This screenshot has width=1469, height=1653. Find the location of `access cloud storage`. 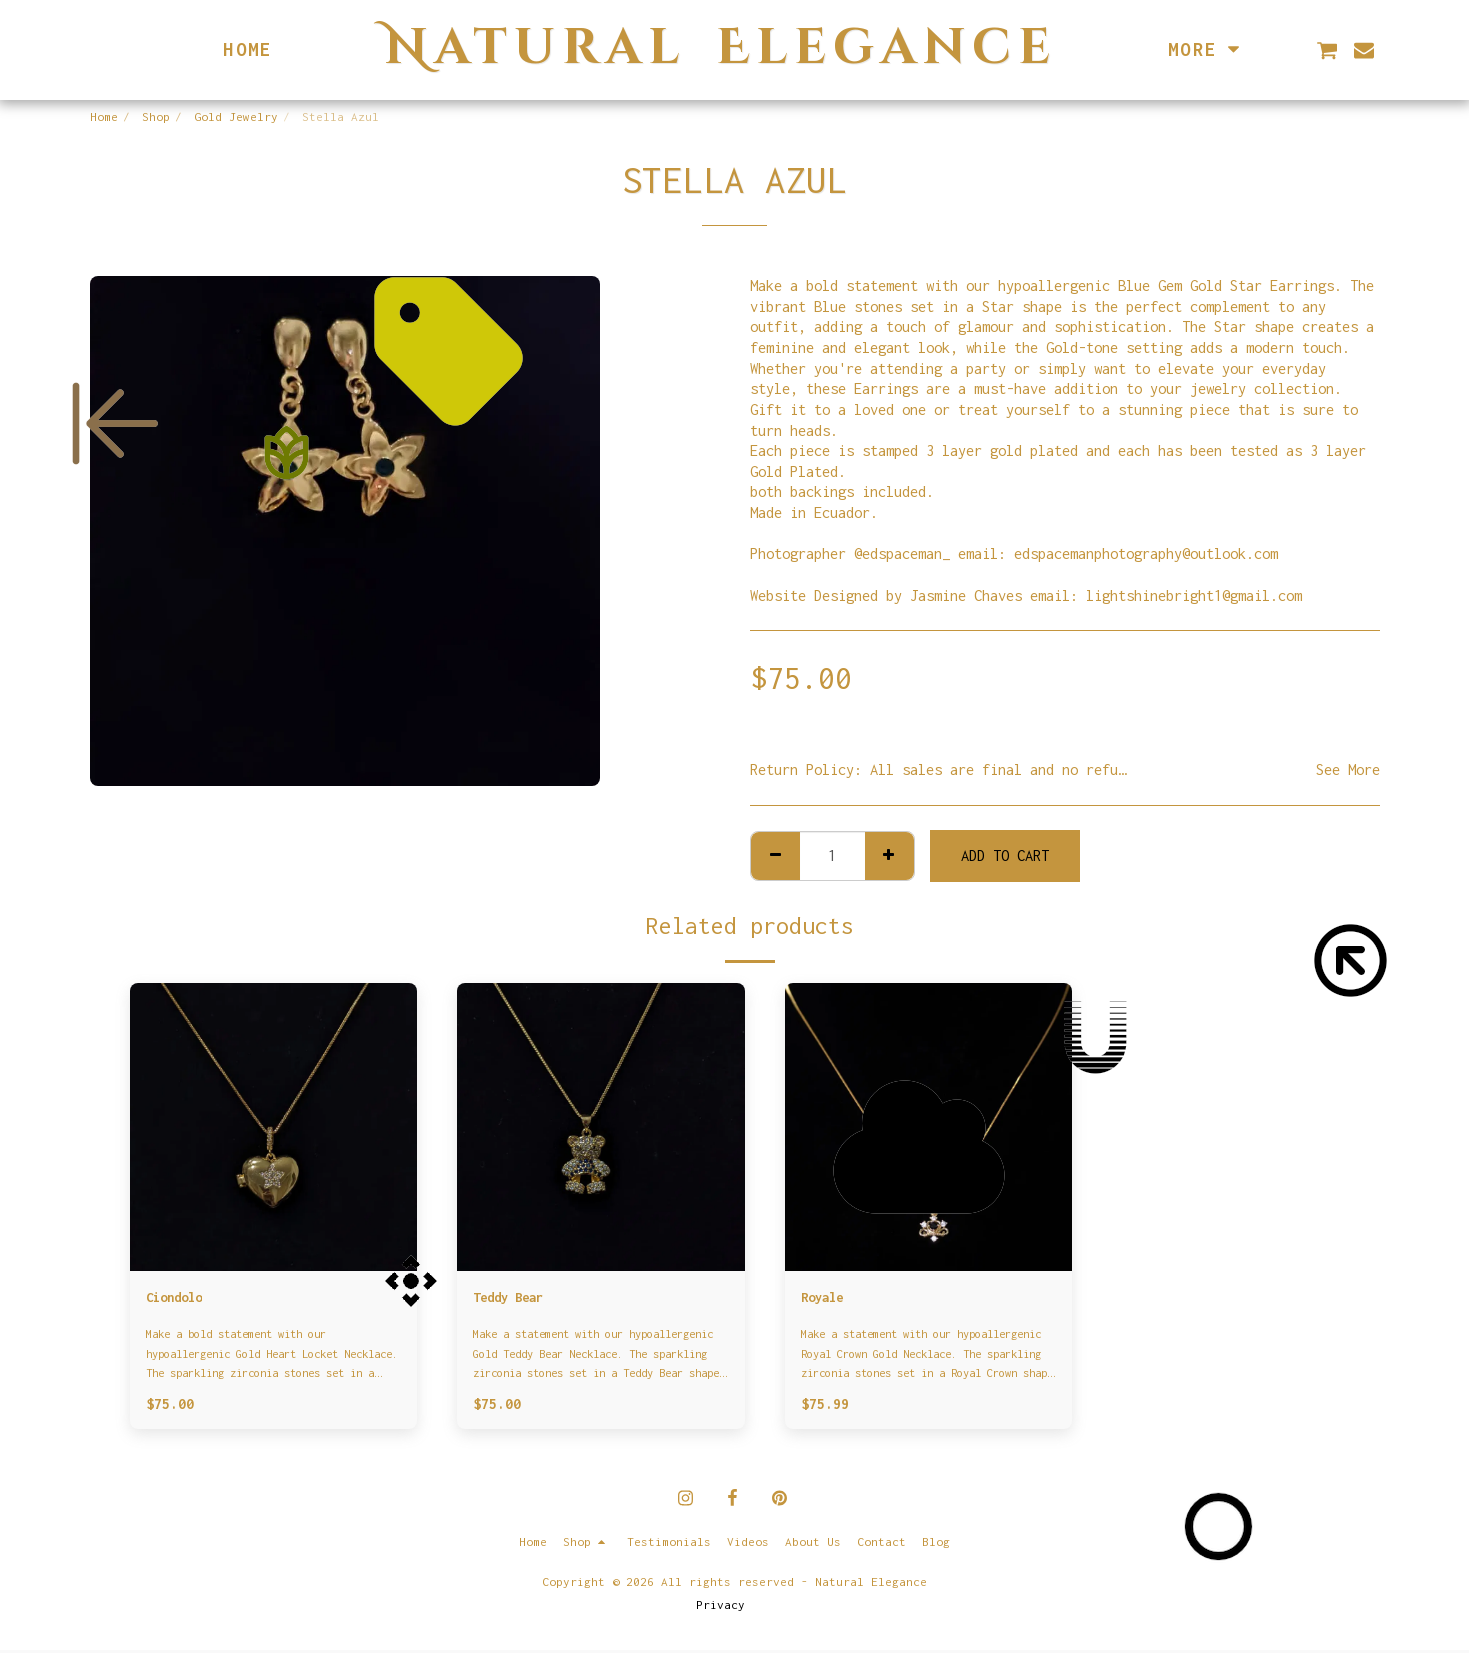

access cloud storage is located at coordinates (919, 1147).